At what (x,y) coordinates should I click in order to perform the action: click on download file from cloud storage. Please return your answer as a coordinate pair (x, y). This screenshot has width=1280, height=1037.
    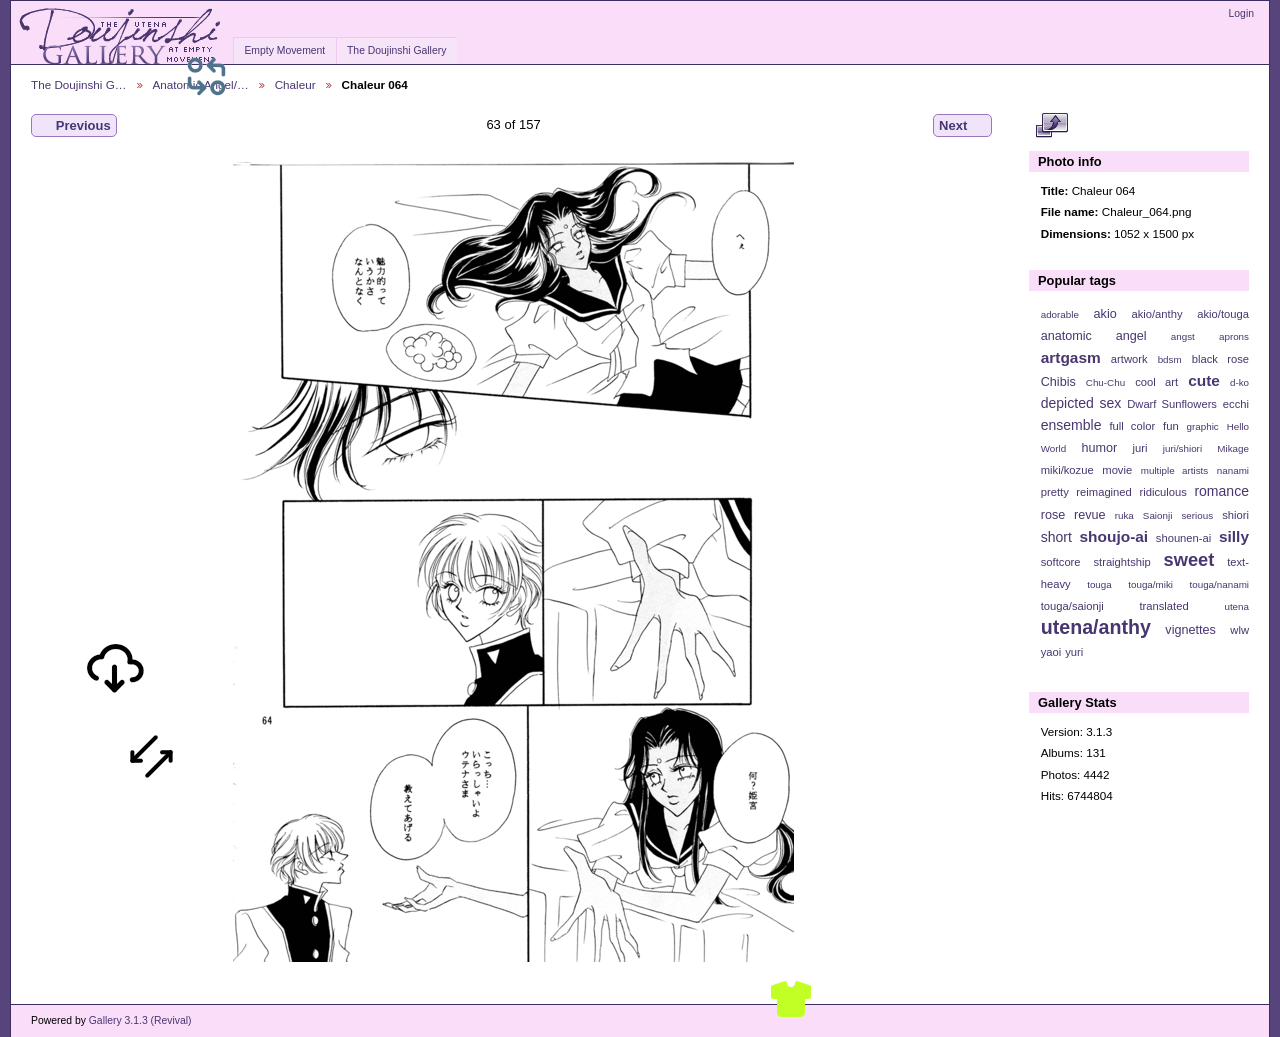
    Looking at the image, I should click on (114, 664).